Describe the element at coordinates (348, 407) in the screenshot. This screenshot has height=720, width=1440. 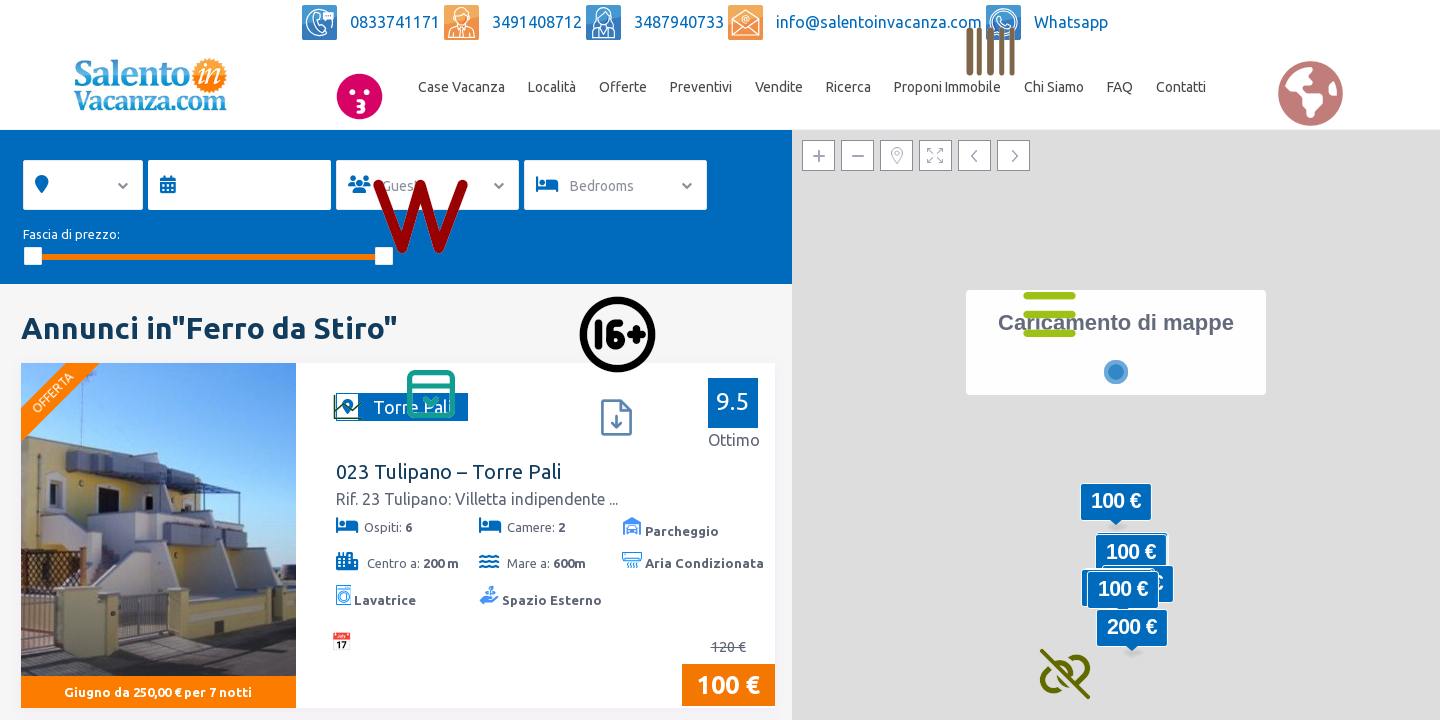
I see `view analytics or statistics` at that location.